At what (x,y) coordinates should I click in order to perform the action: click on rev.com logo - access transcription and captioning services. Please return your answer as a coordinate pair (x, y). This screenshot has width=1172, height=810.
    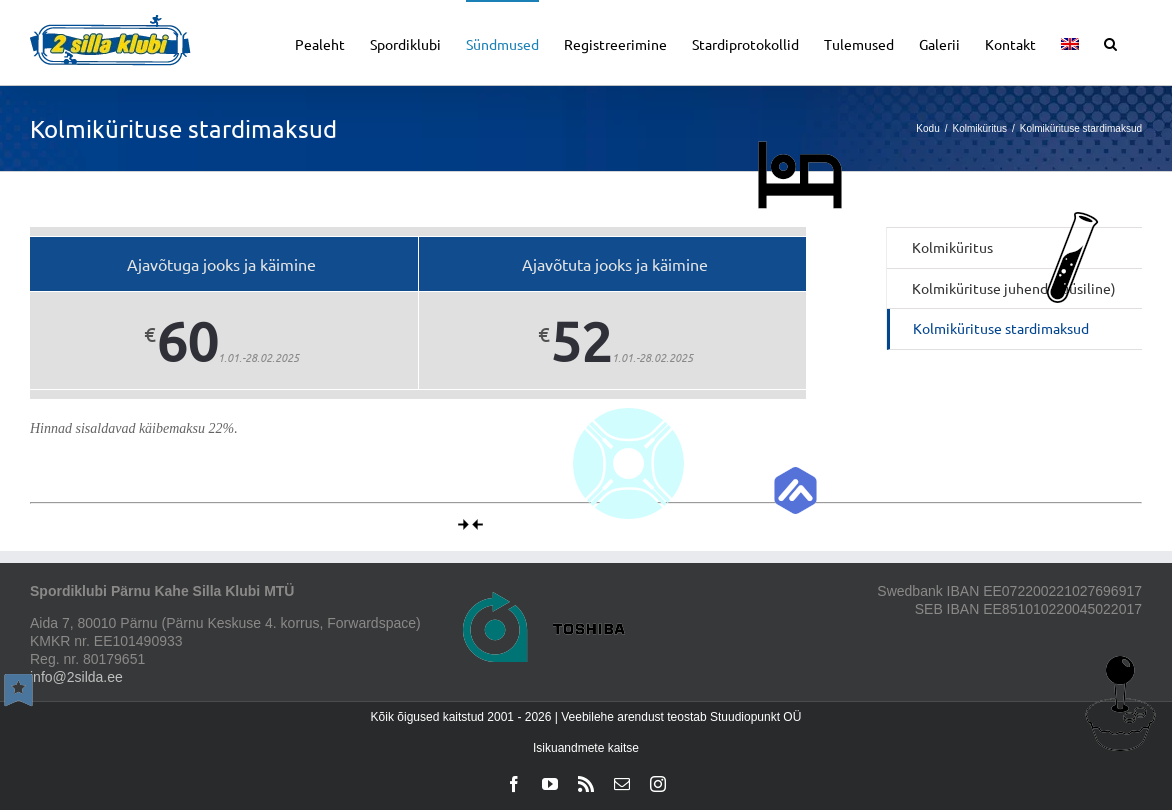
    Looking at the image, I should click on (495, 627).